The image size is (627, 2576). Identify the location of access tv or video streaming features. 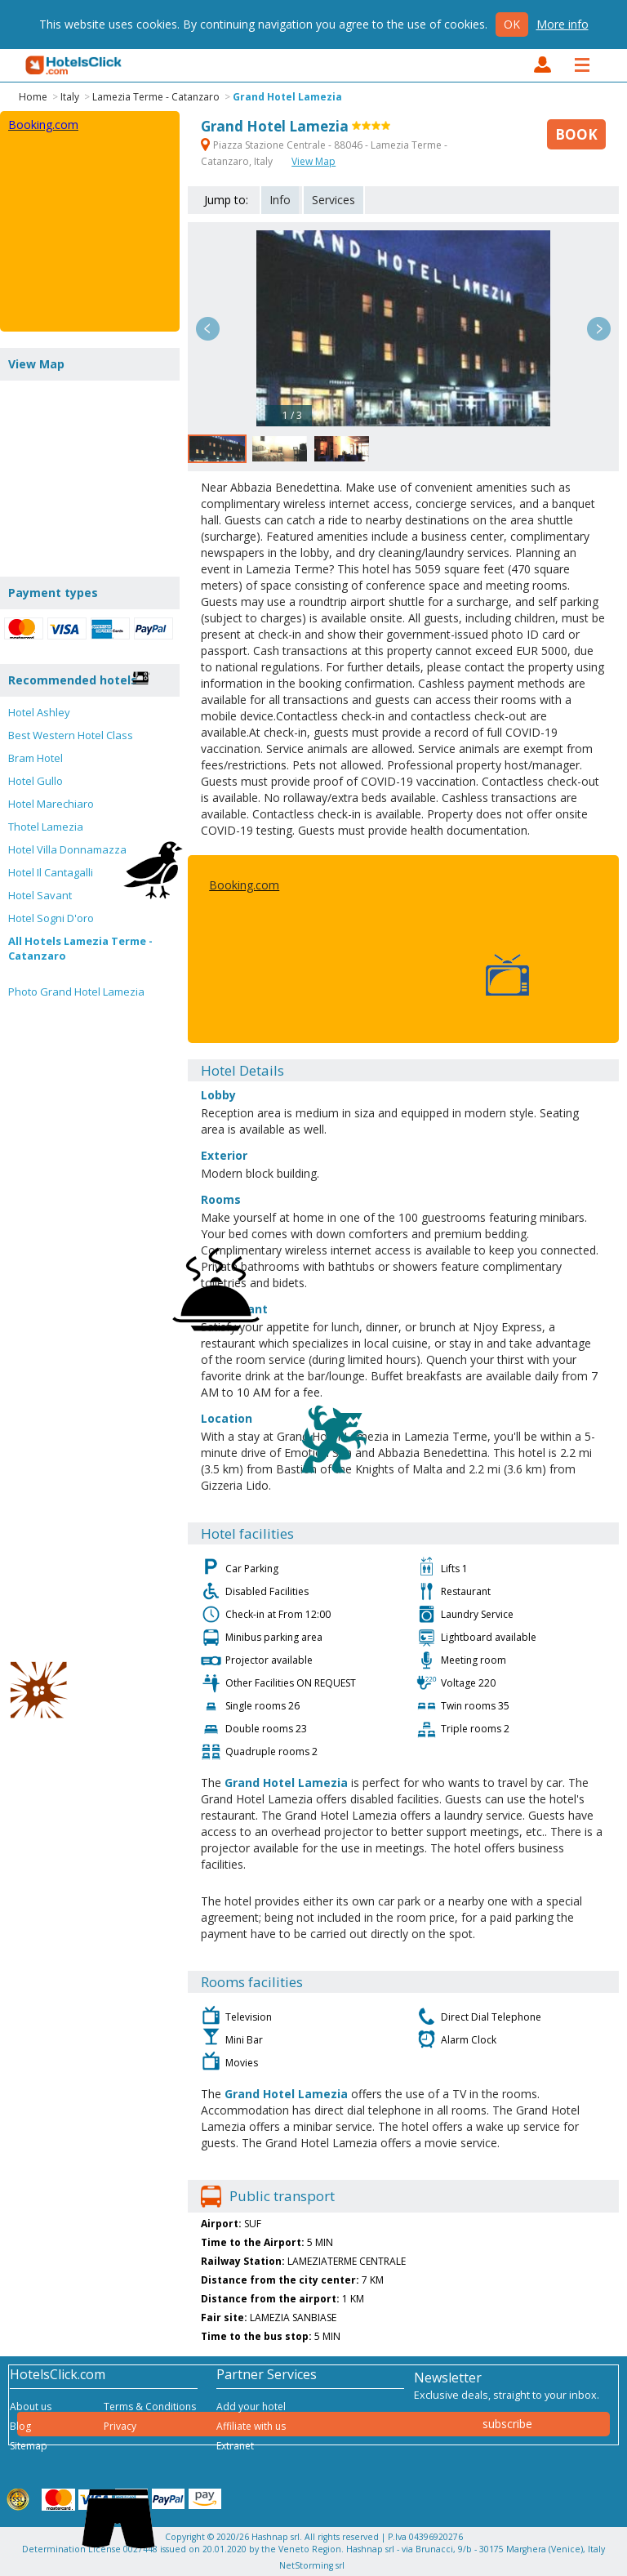
(507, 974).